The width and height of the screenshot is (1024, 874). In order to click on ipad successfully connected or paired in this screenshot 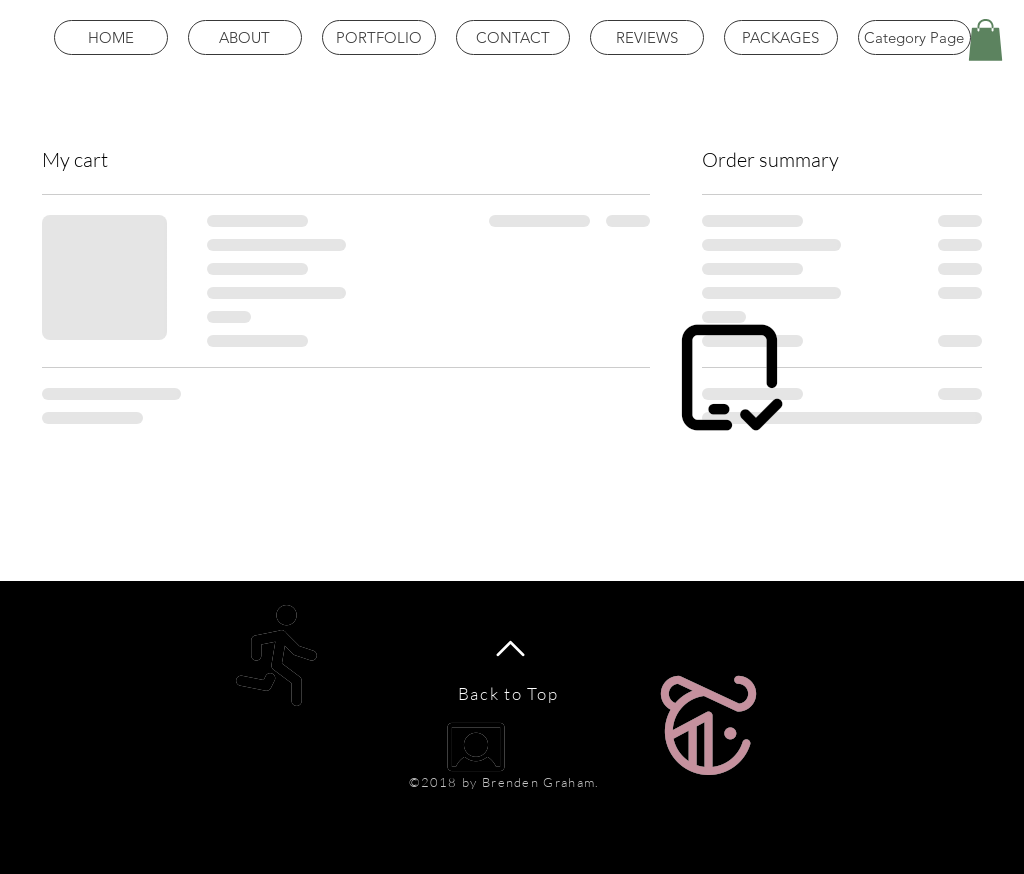, I will do `click(729, 377)`.